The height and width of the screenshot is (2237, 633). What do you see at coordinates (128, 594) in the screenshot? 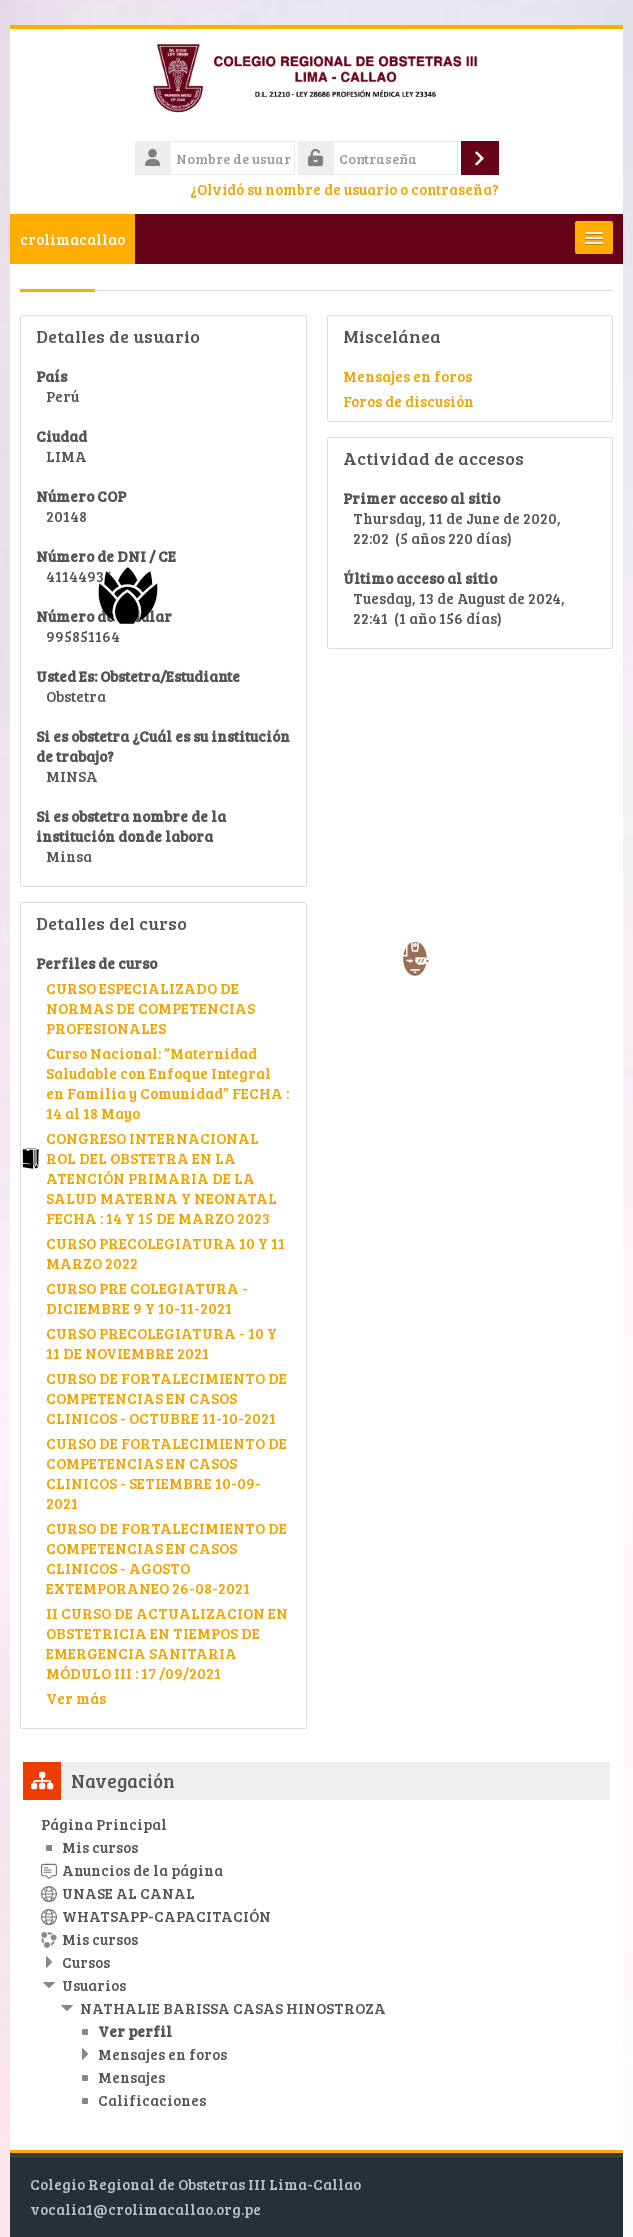
I see `access meditation or mindfulness features` at bounding box center [128, 594].